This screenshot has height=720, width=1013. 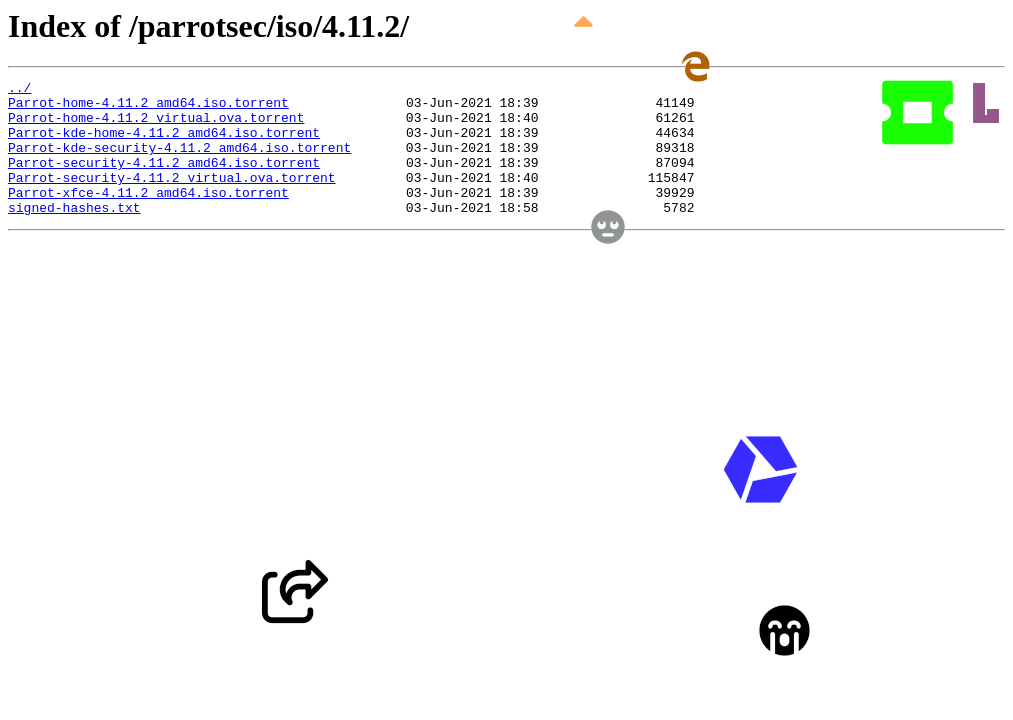 What do you see at coordinates (784, 630) in the screenshot?
I see `react with a crying or sad emotion` at bounding box center [784, 630].